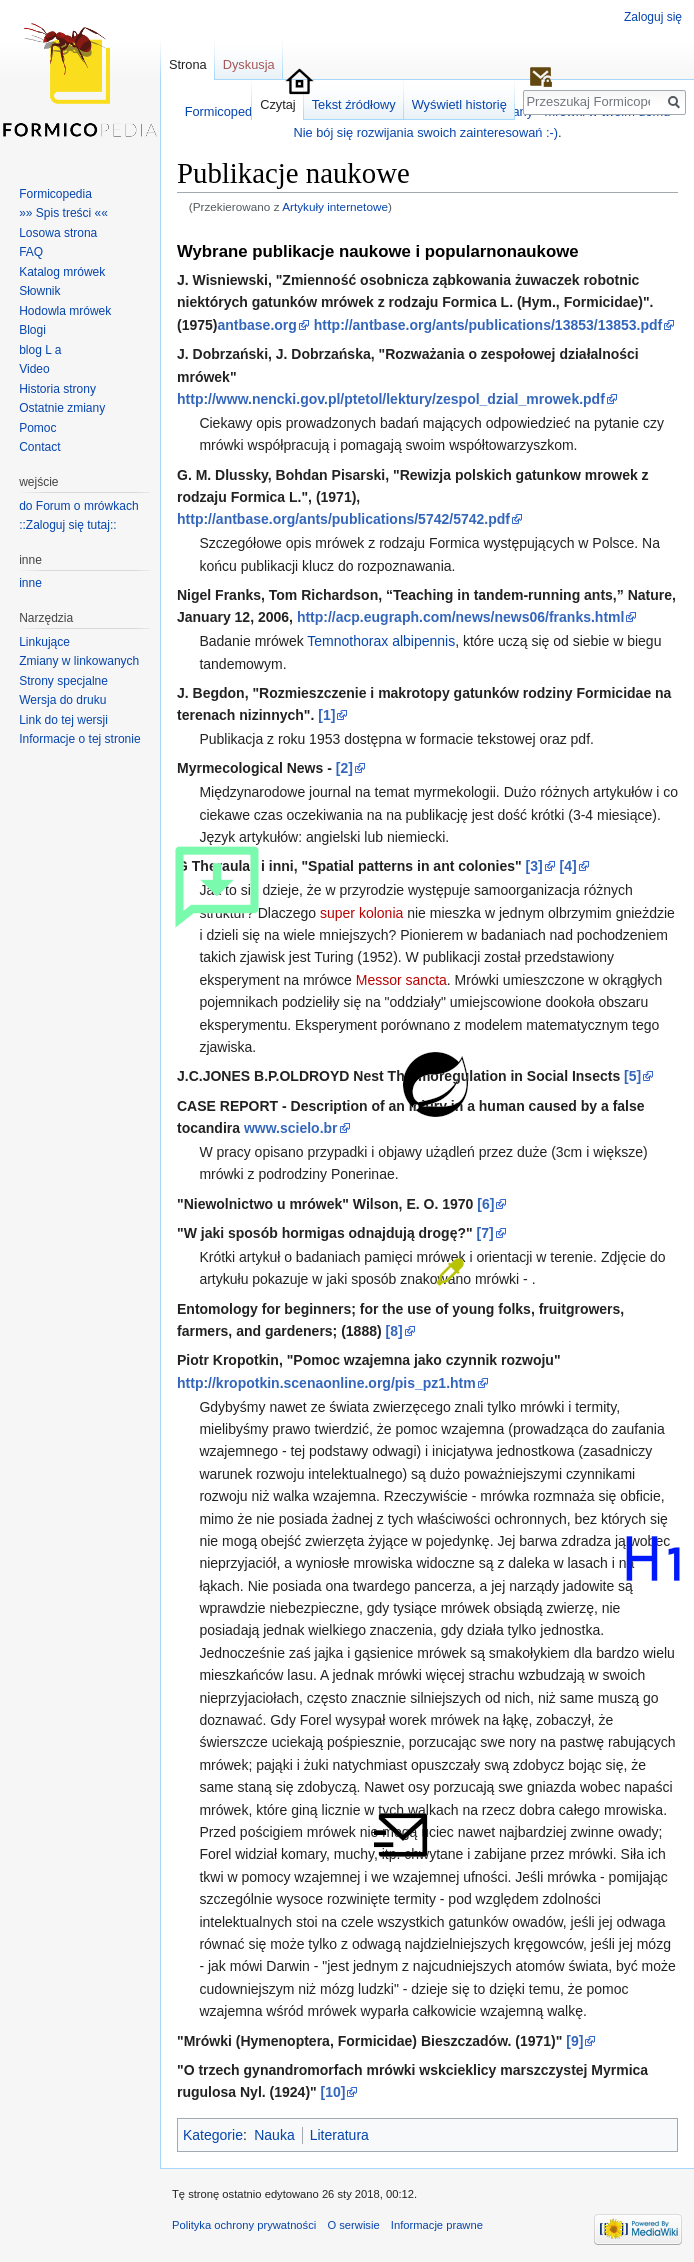 The width and height of the screenshot is (694, 2262). I want to click on pick a color from the screen, so click(450, 1272).